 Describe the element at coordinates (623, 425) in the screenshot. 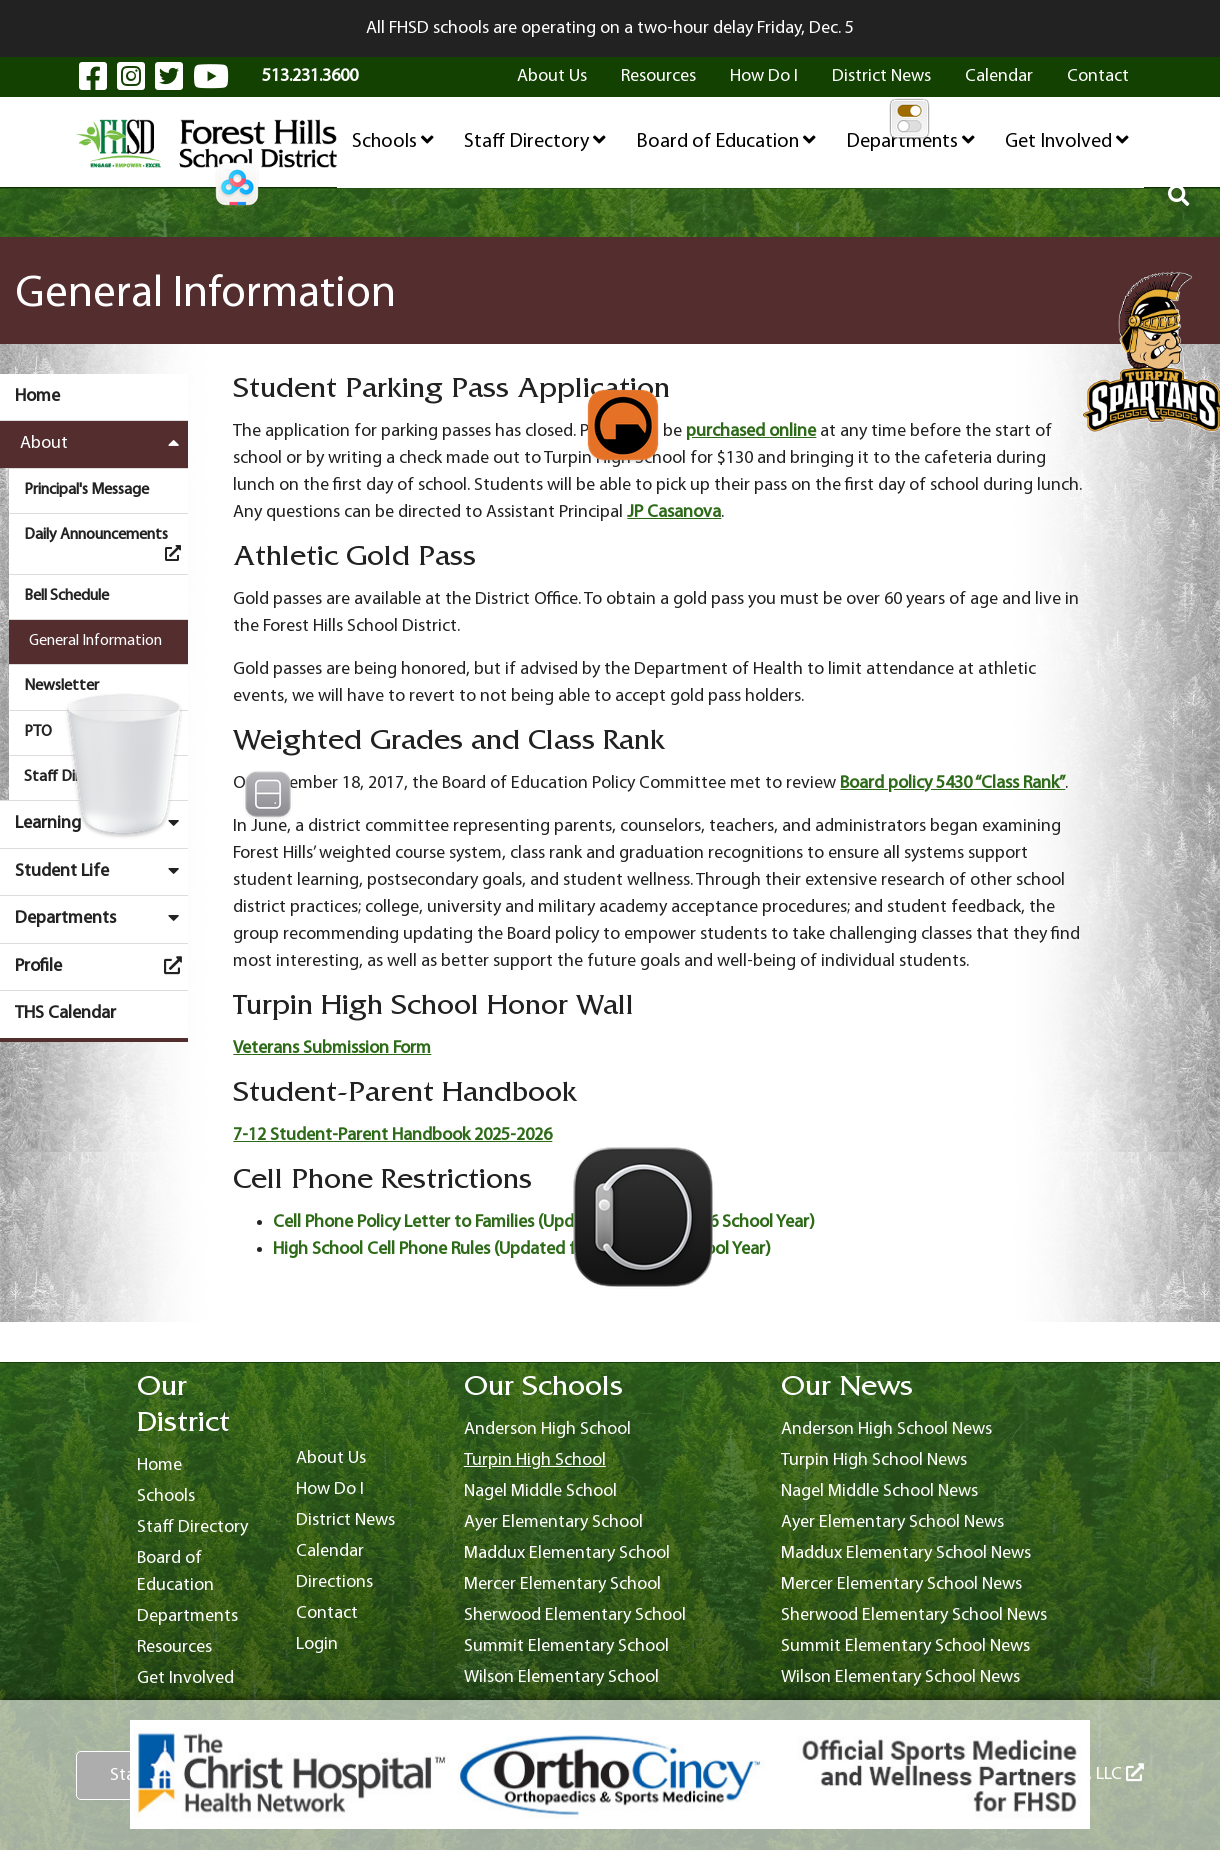

I see `launch the Black Mesa game application` at that location.